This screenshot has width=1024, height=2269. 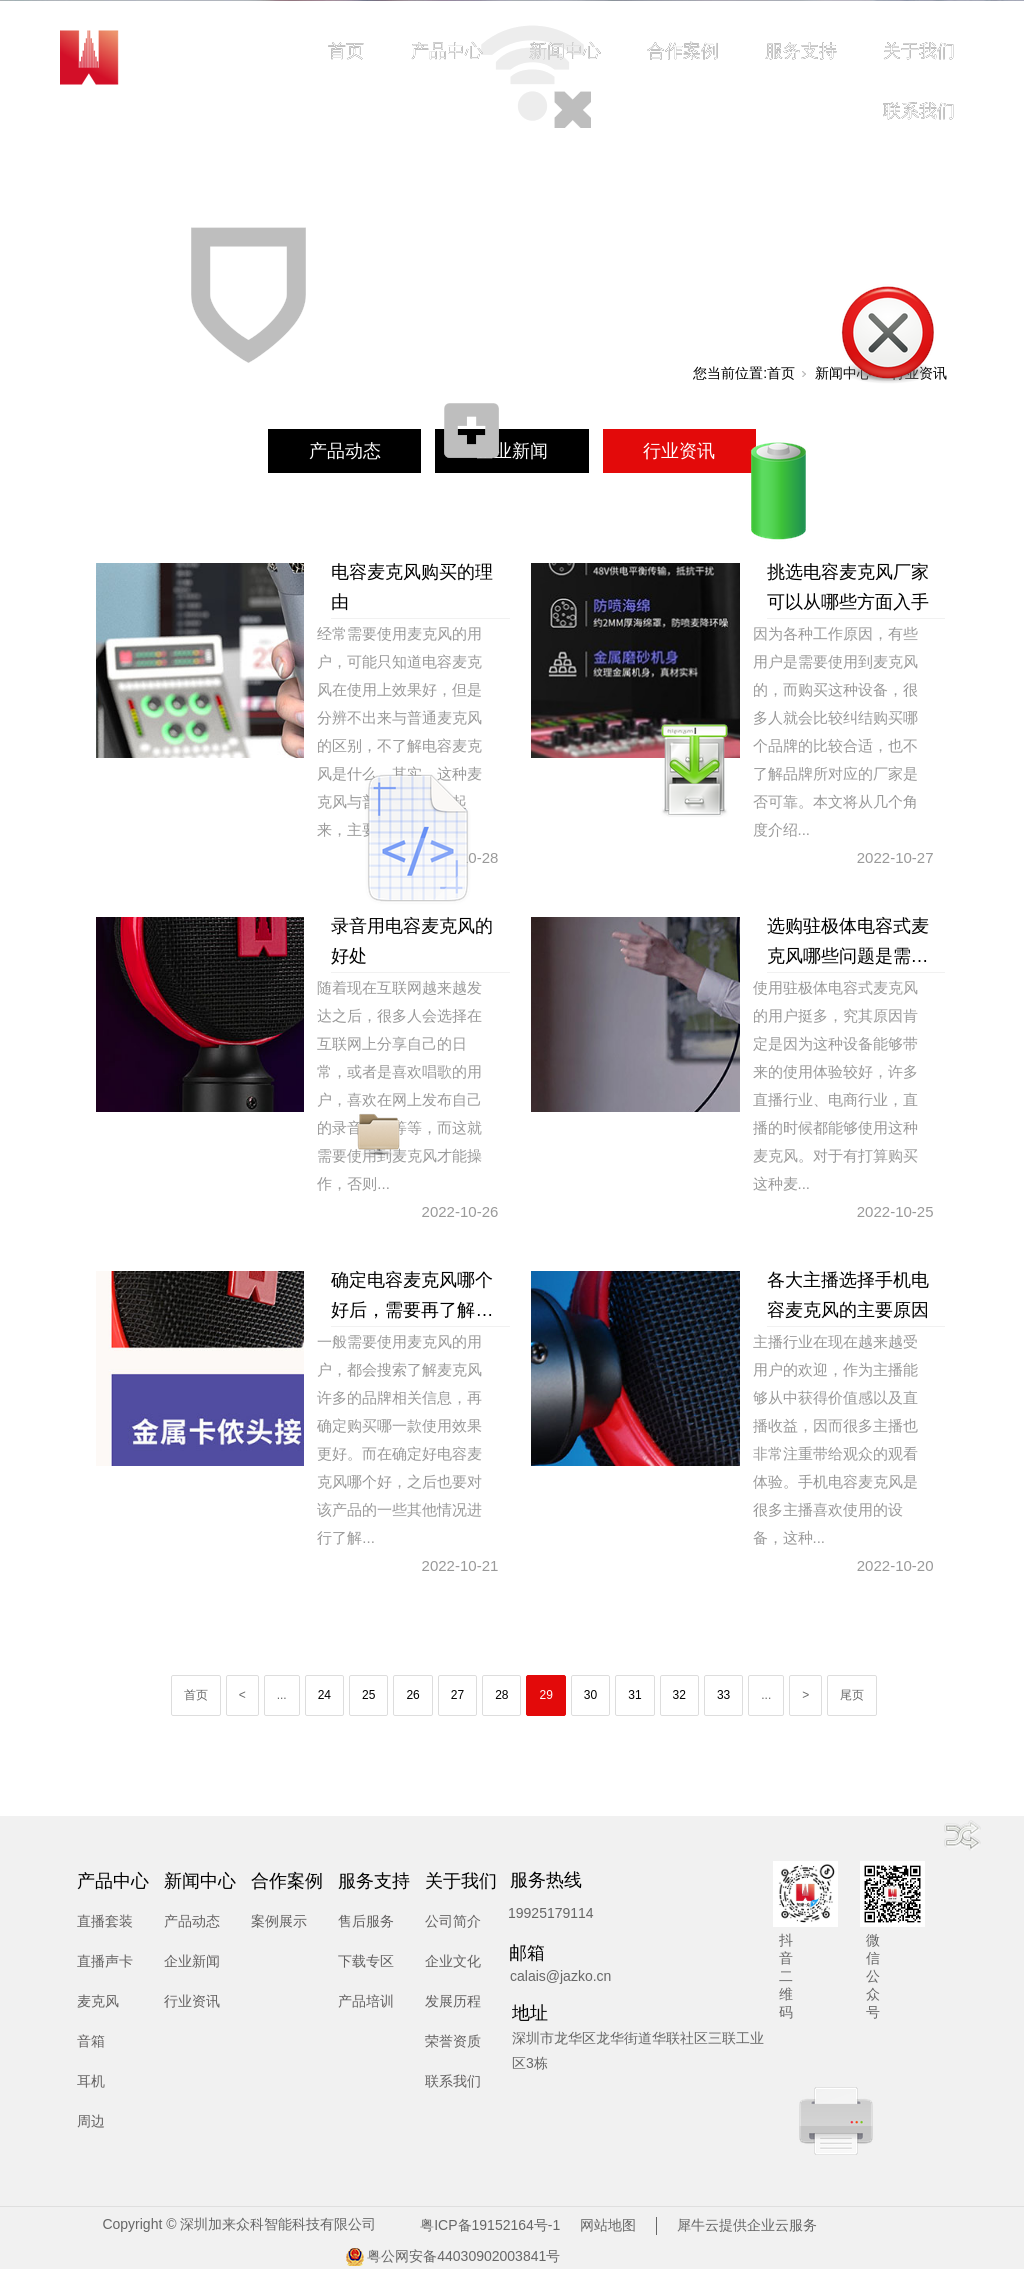 What do you see at coordinates (963, 1835) in the screenshot?
I see `shuffle playlist or music queue` at bounding box center [963, 1835].